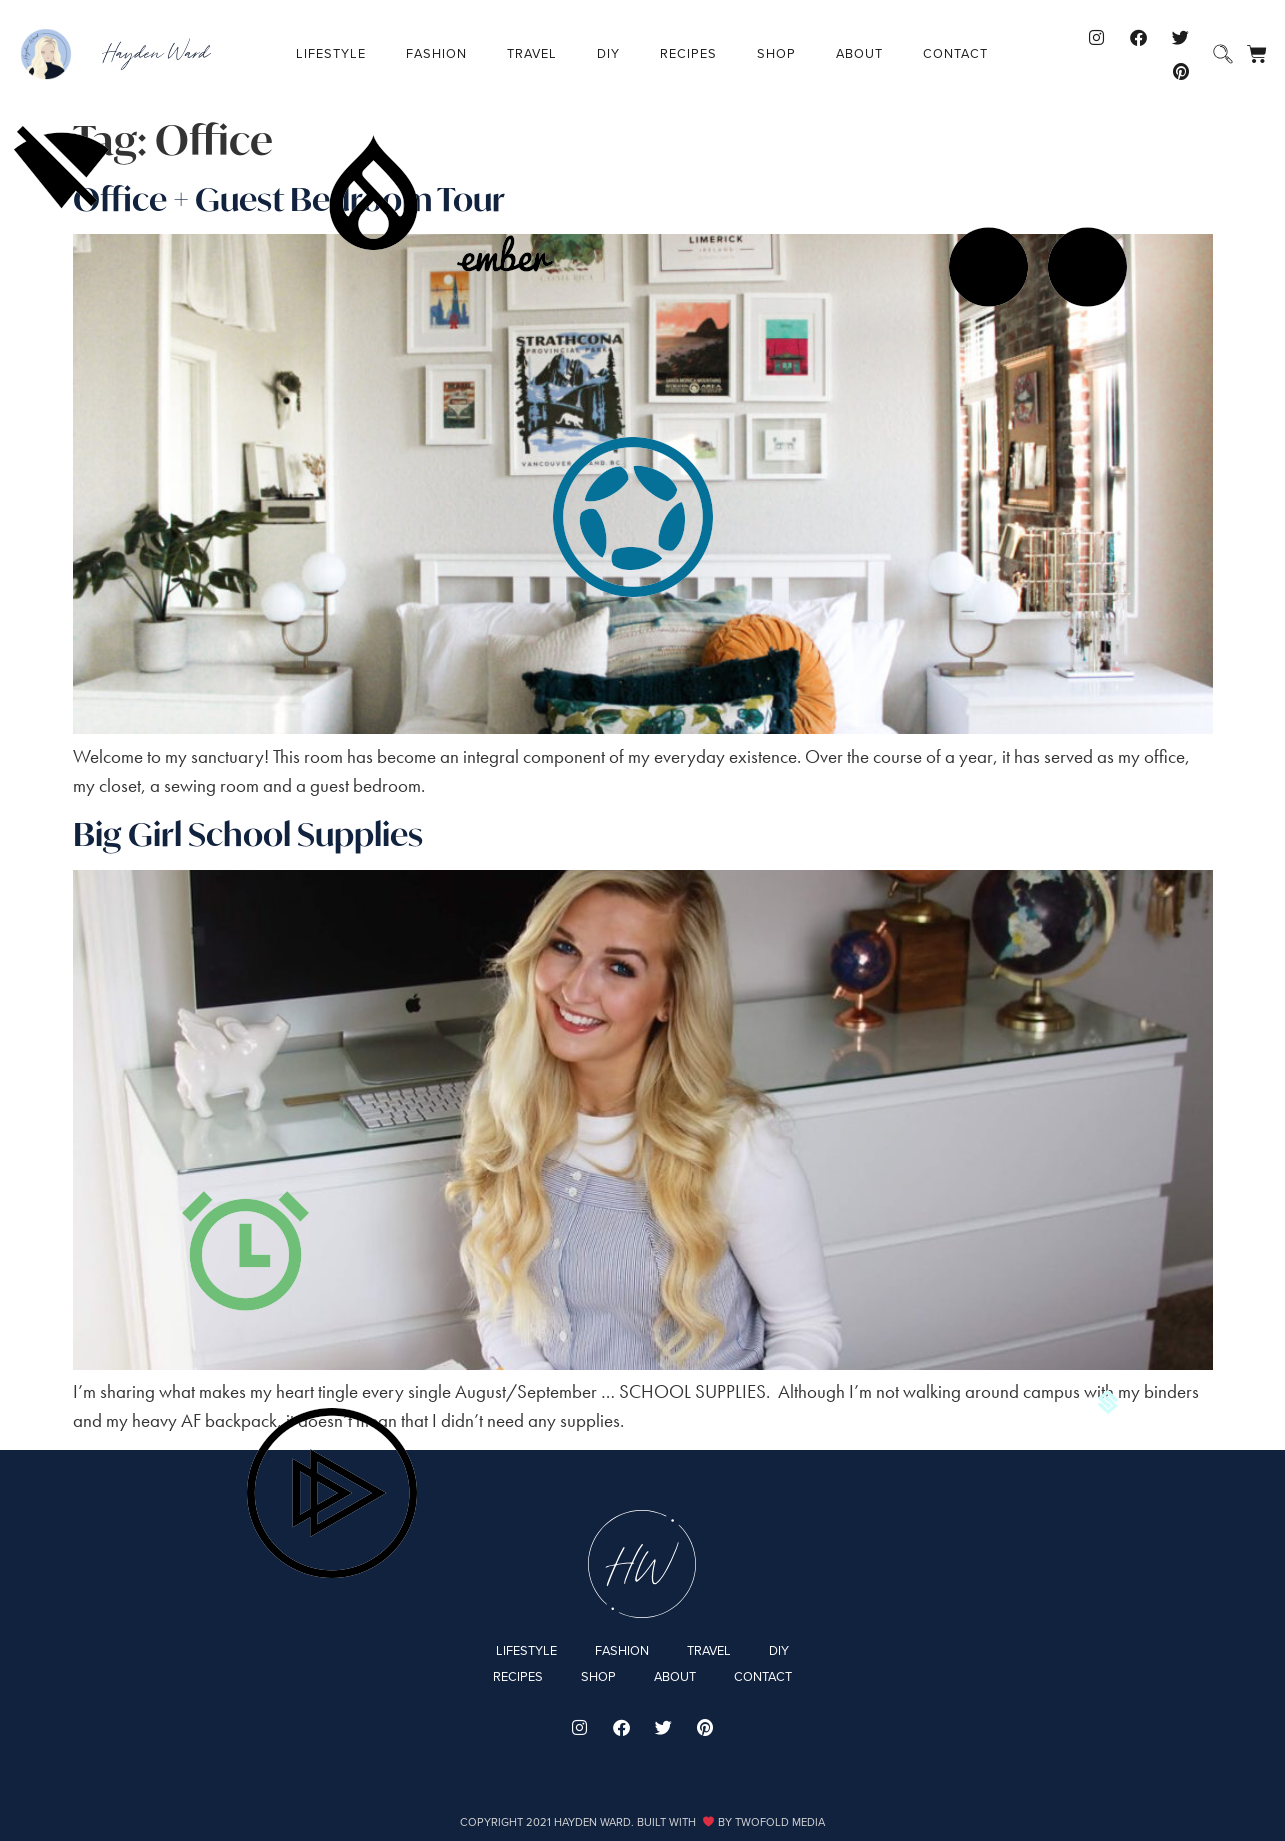 The width and height of the screenshot is (1285, 1841). I want to click on ember.js framework logo, so click(505, 262).